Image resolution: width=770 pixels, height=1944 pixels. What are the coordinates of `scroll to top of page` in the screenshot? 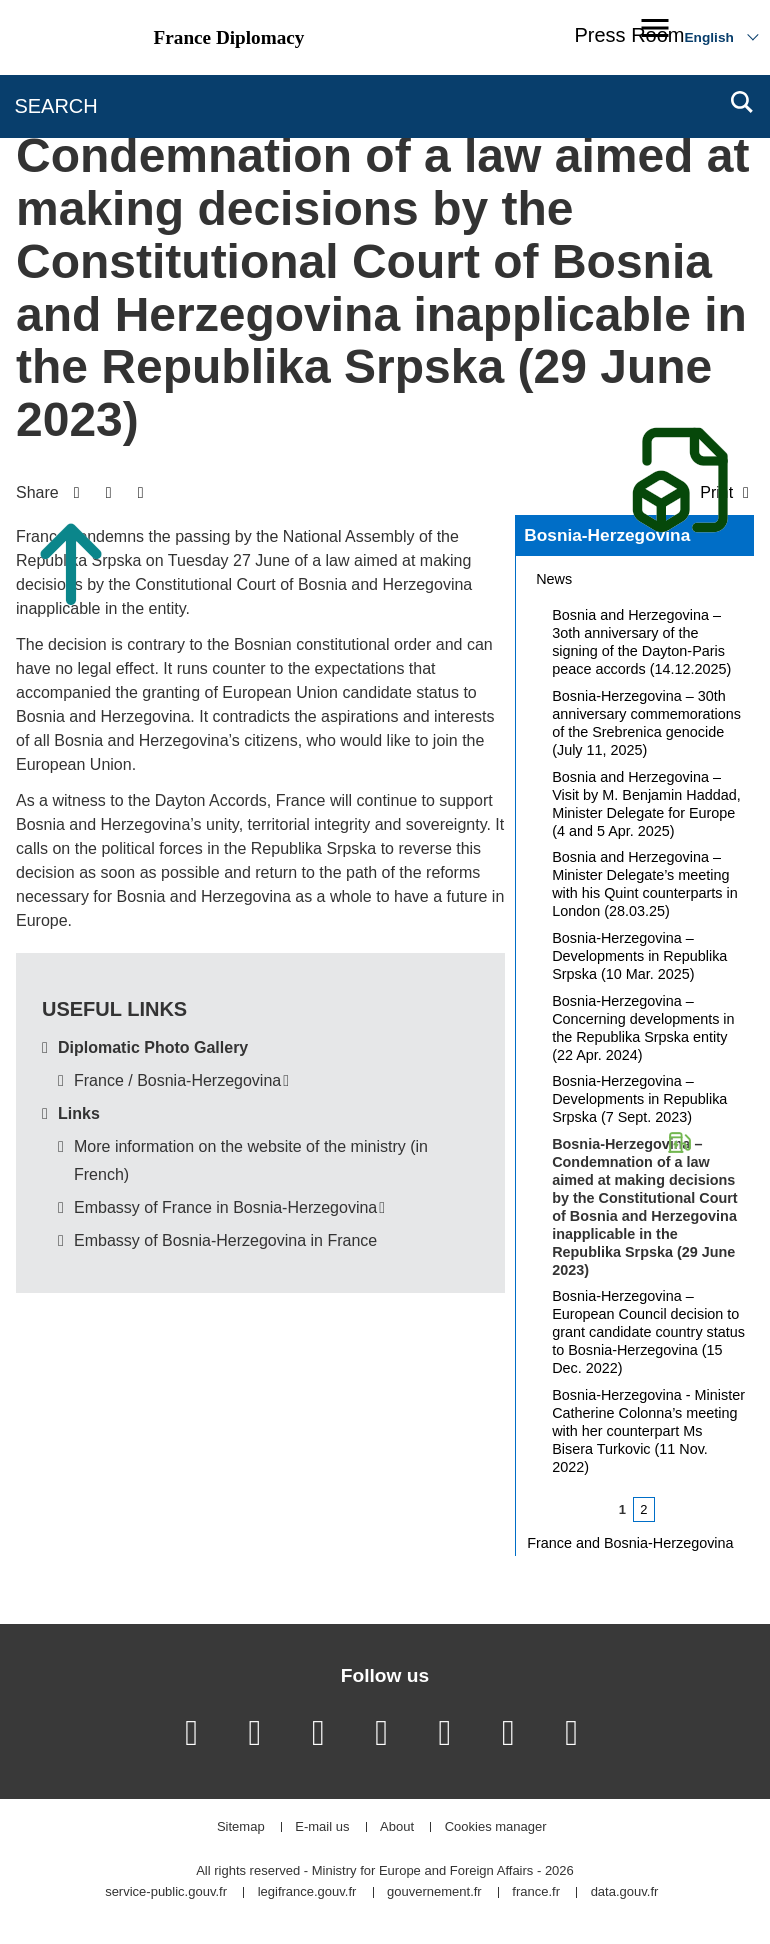 It's located at (71, 563).